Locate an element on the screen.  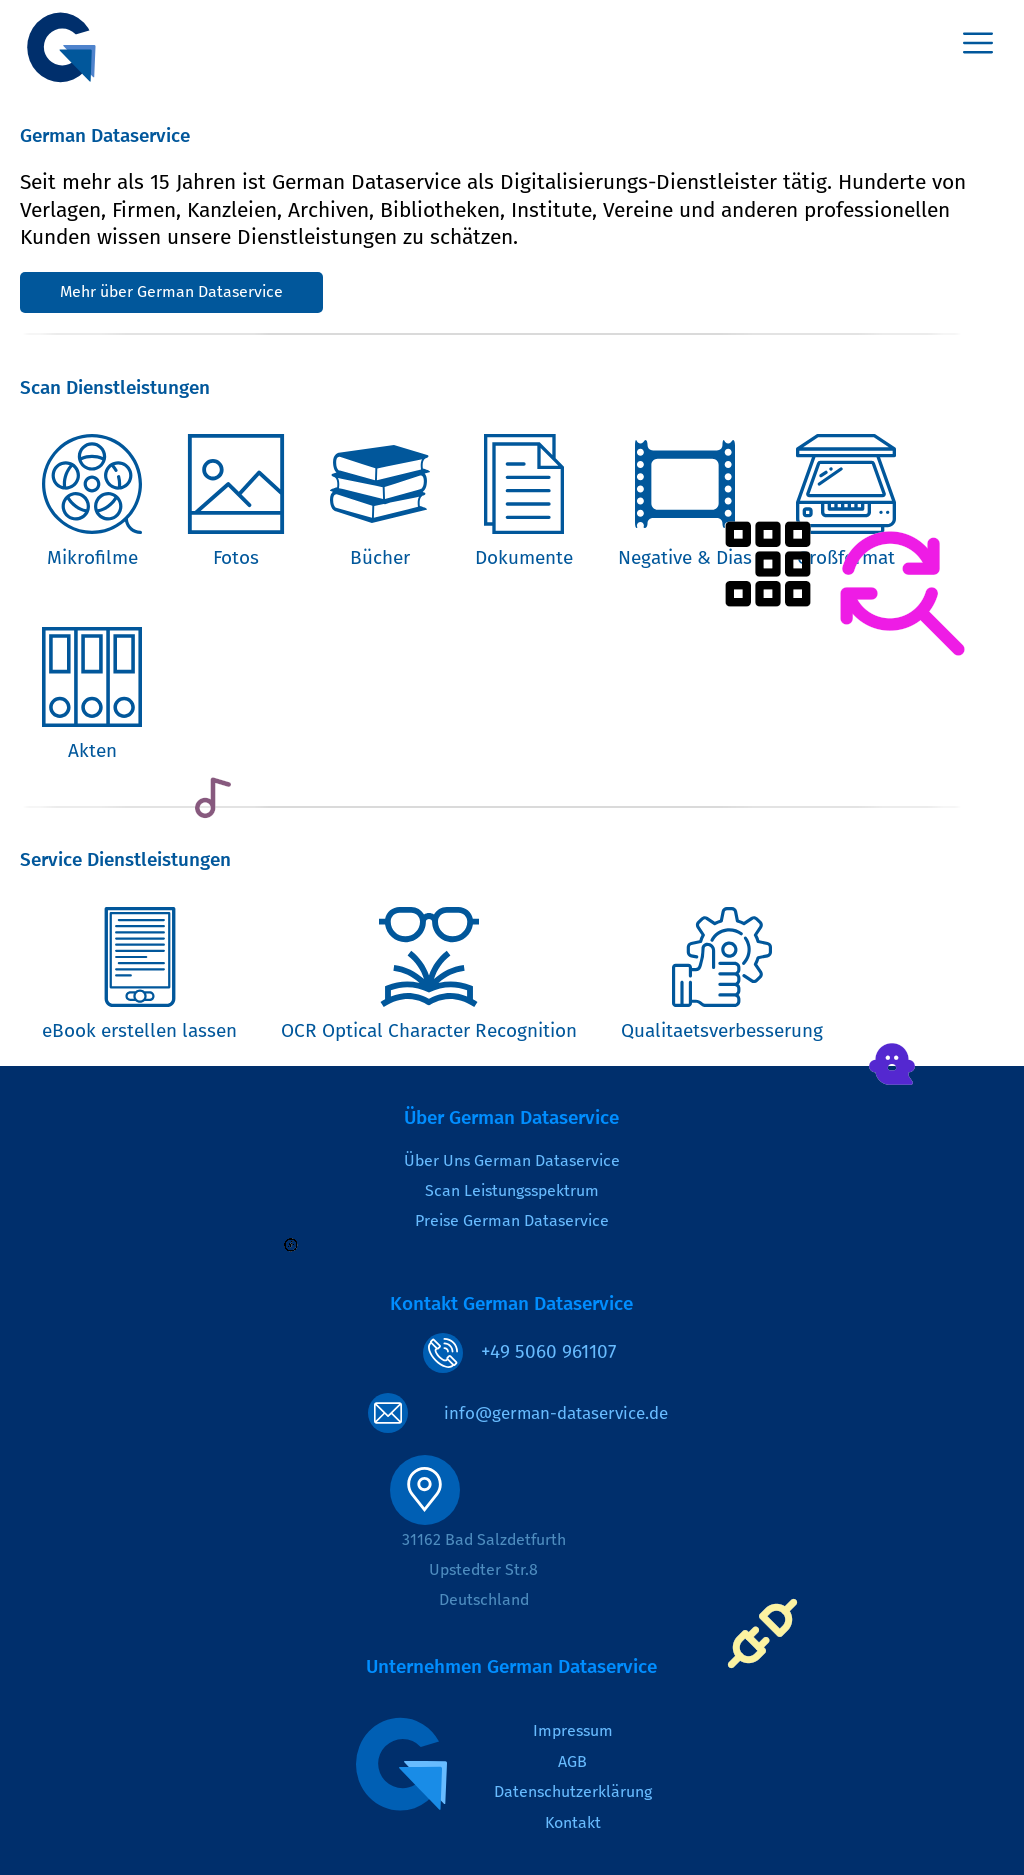
indicates an active connection established is located at coordinates (762, 1633).